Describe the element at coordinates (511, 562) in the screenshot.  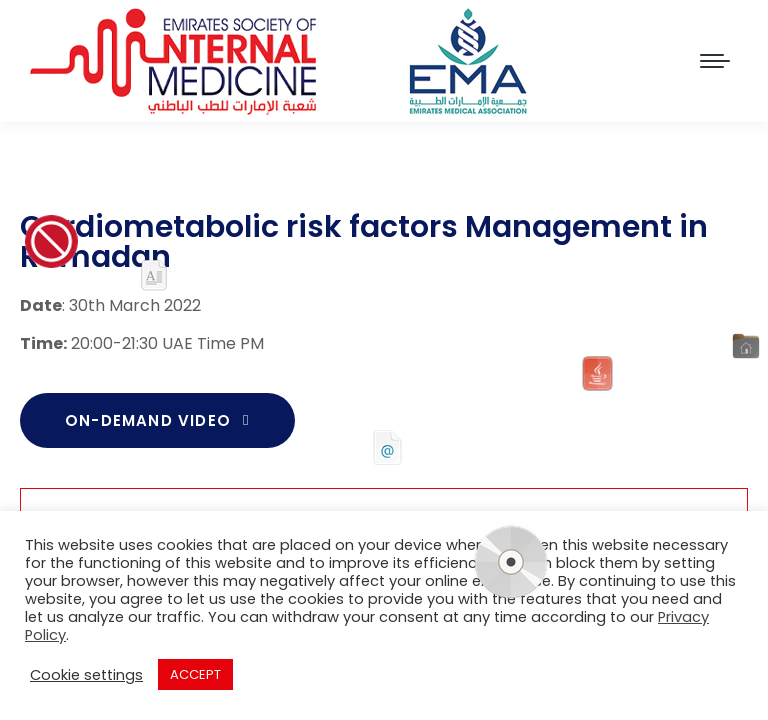
I see `access CD/DVD drive or disc contents` at that location.